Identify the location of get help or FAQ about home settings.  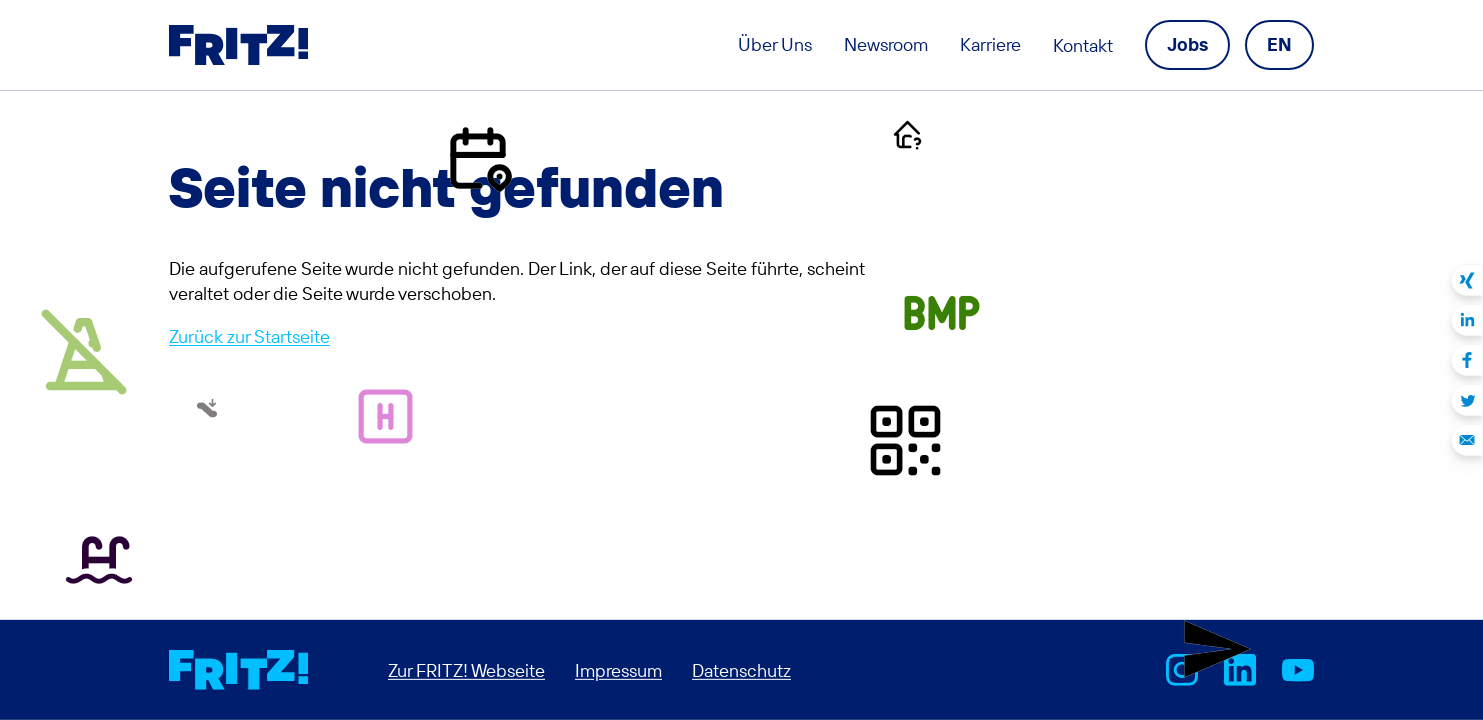
(907, 134).